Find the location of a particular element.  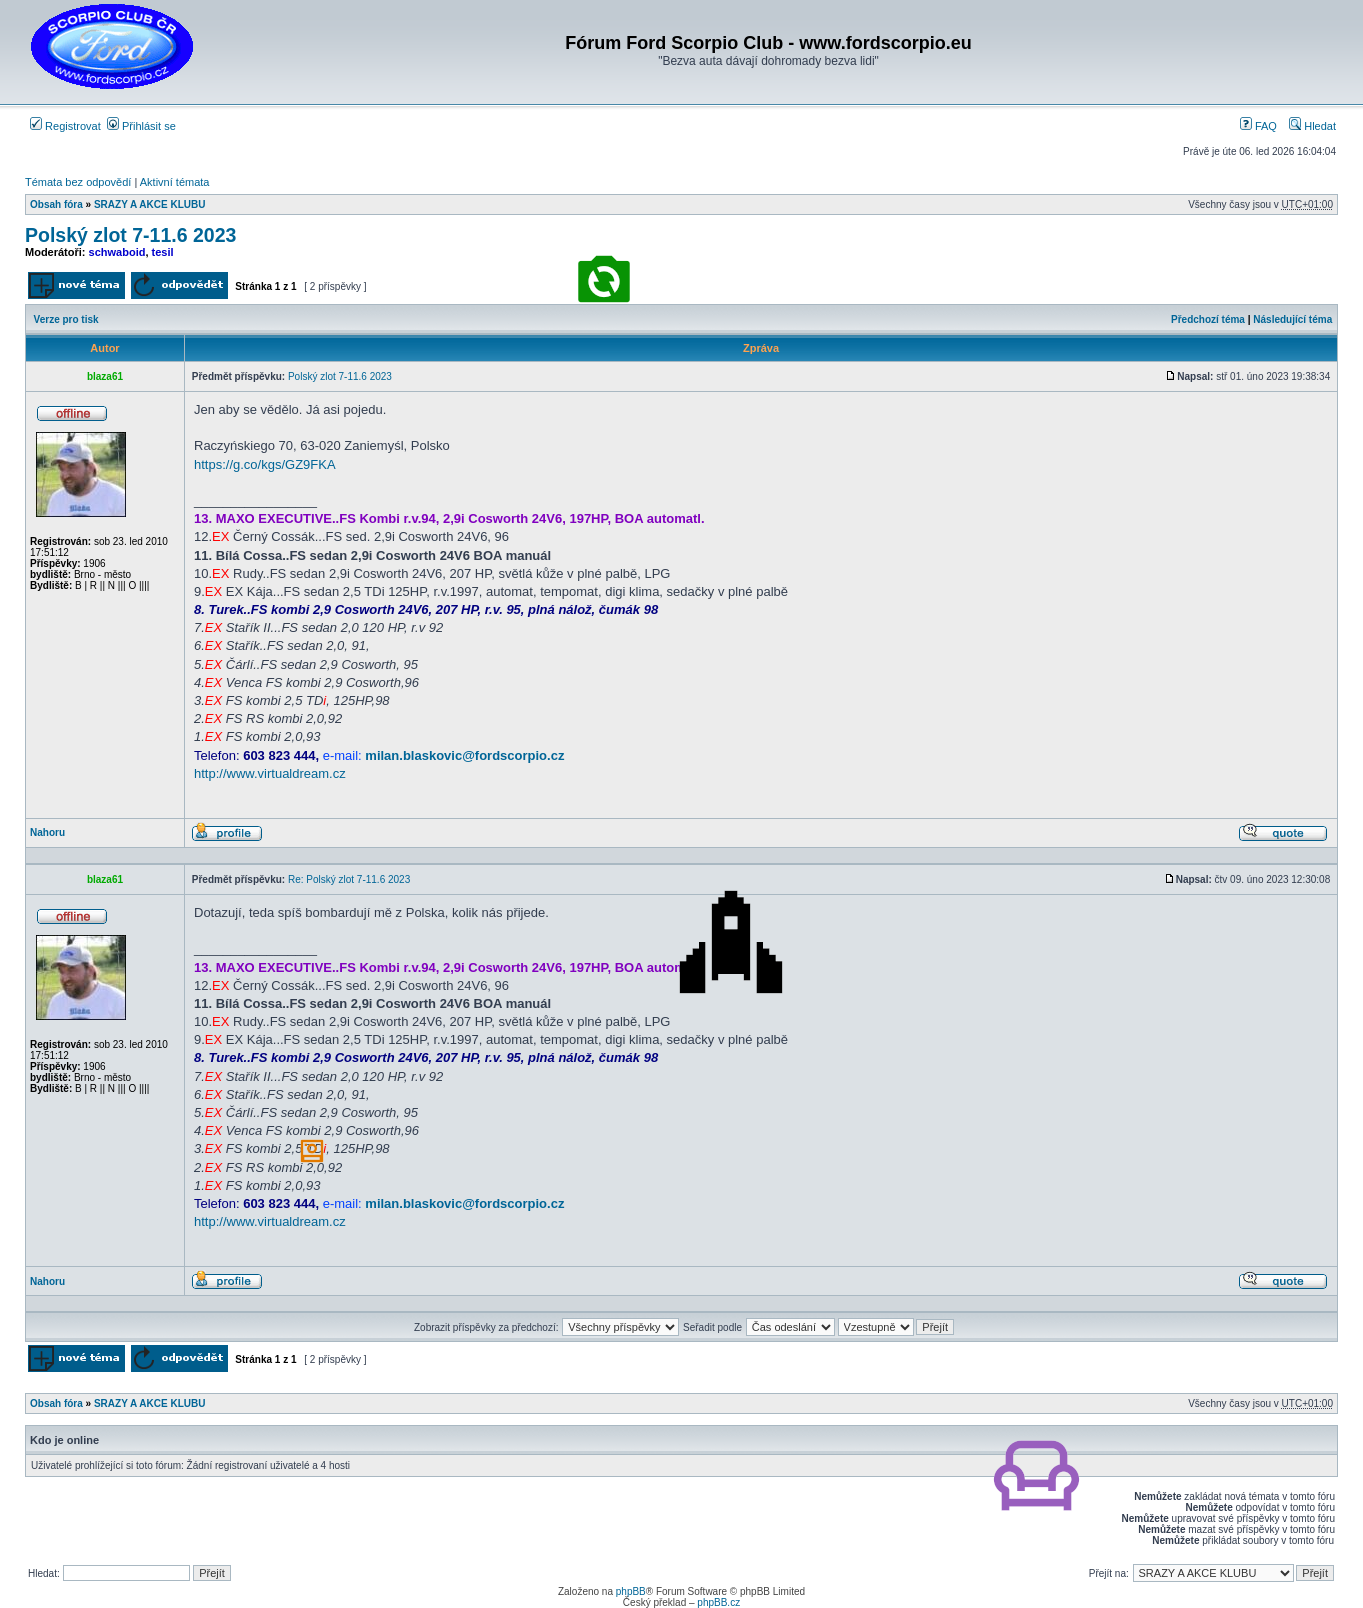

access photo gallery or instant camera feature is located at coordinates (312, 1151).